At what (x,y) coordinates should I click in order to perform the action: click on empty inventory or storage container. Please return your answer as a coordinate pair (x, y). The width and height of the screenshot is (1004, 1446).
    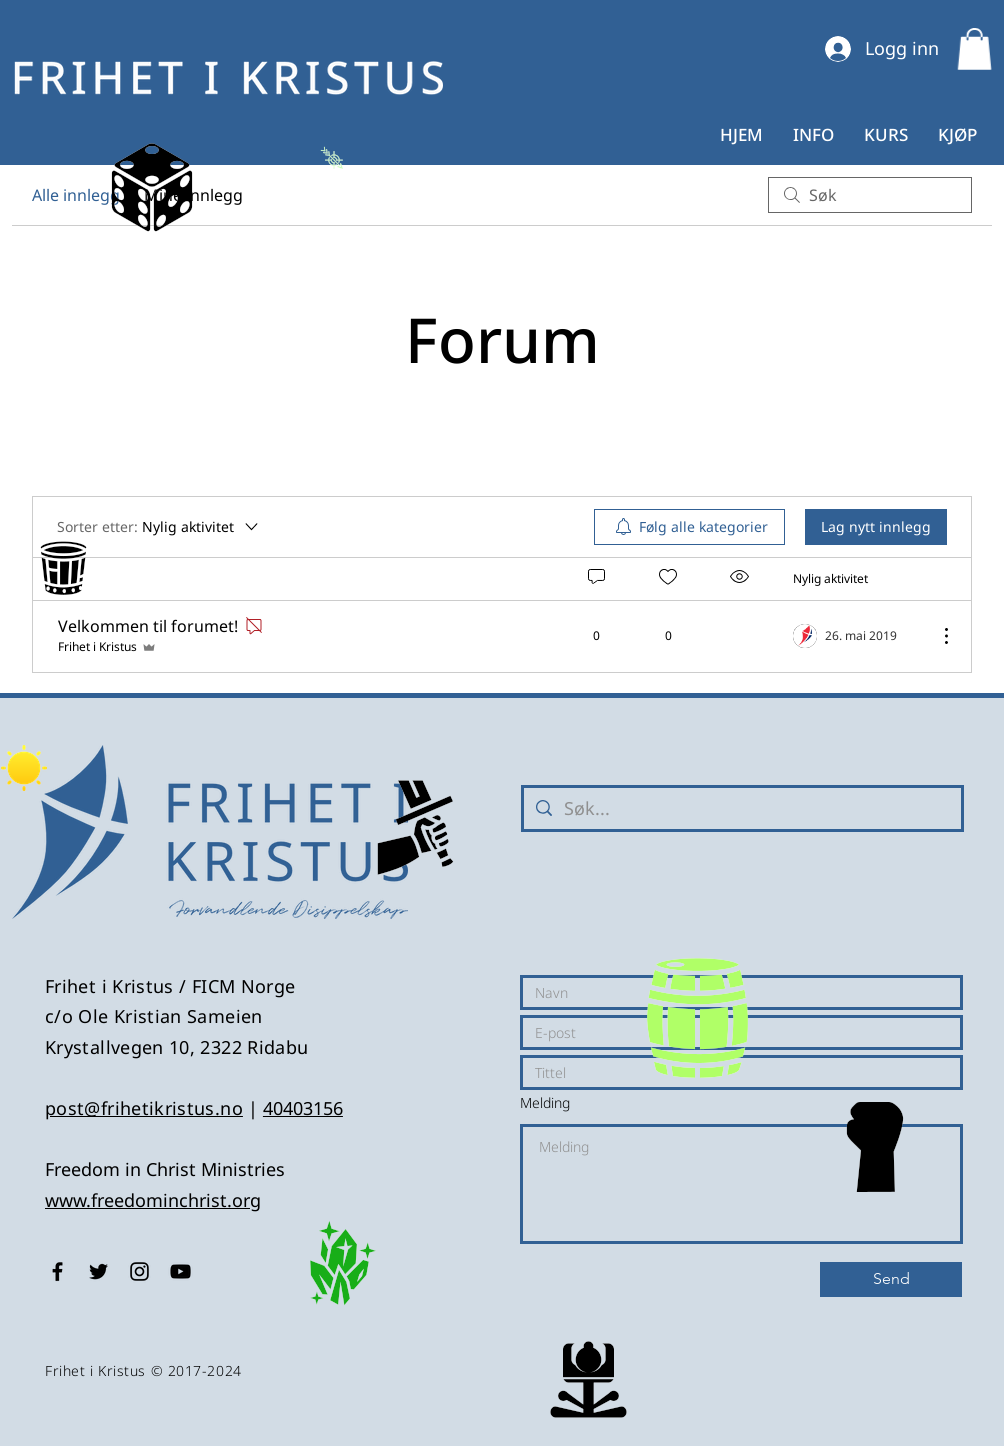
    Looking at the image, I should click on (63, 559).